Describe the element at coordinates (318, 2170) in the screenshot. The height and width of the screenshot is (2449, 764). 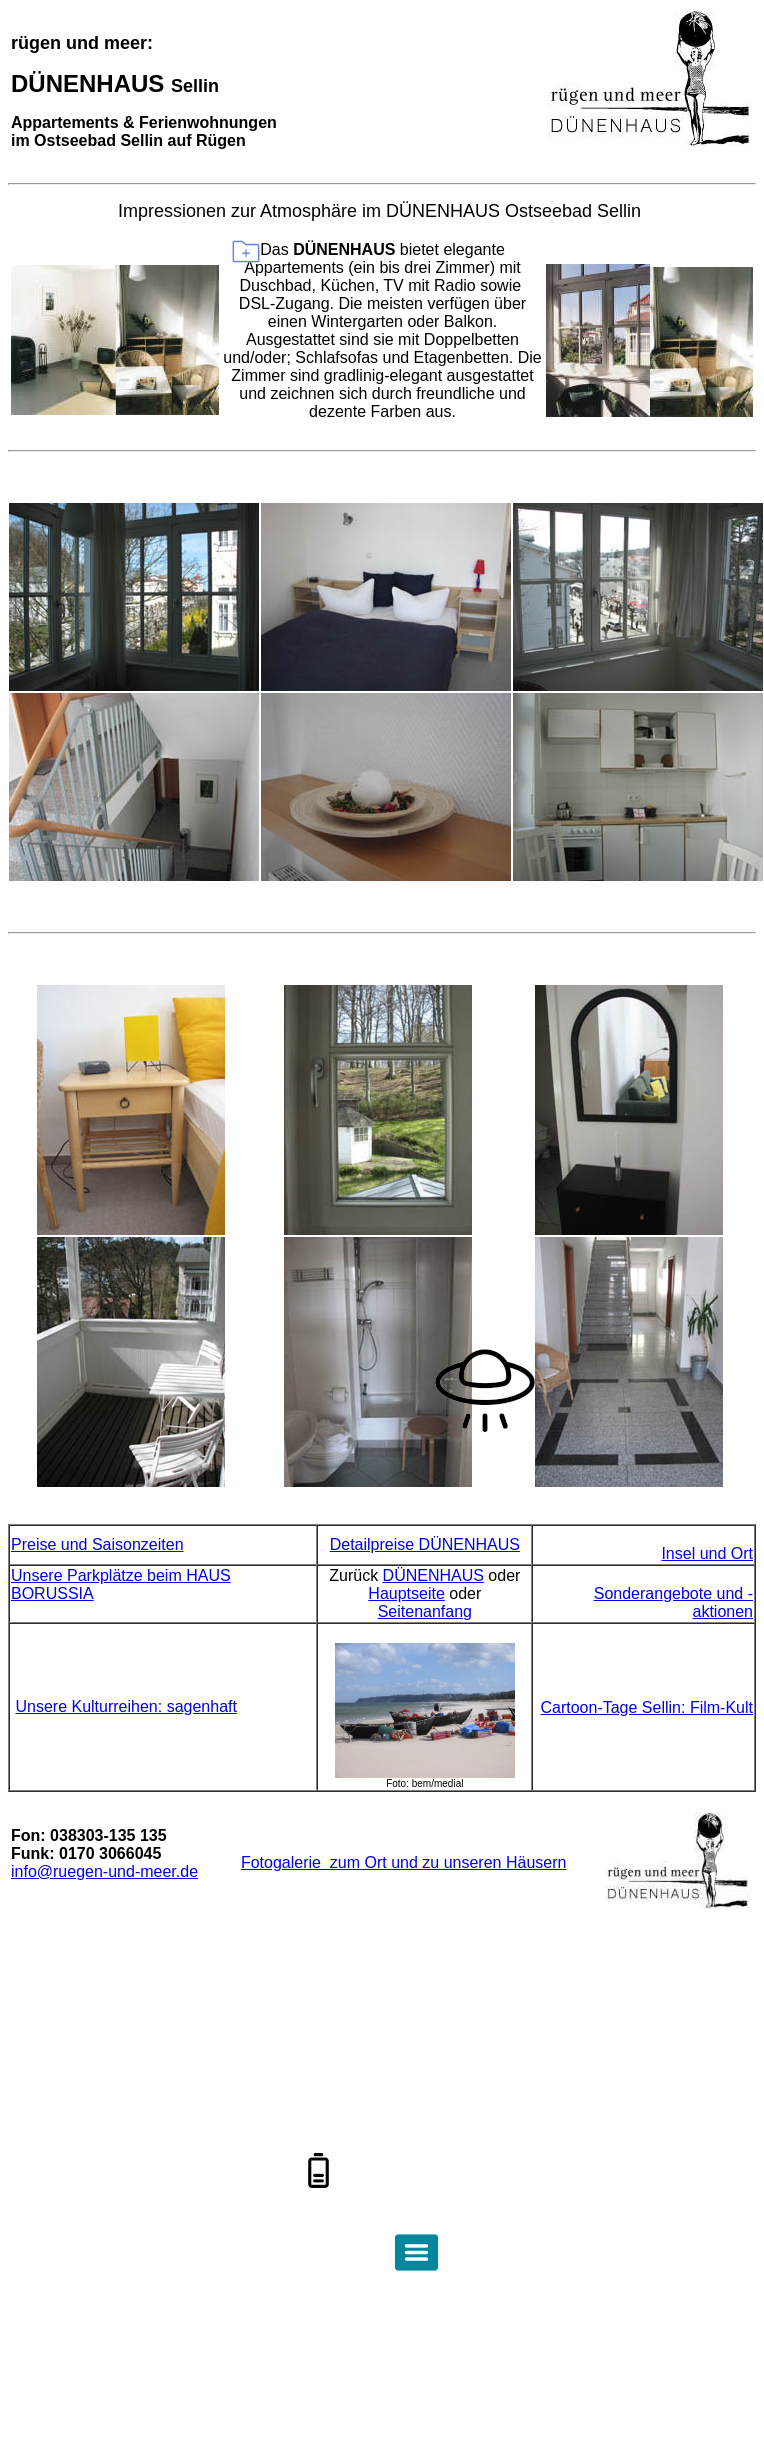
I see `indicates medium battery level` at that location.